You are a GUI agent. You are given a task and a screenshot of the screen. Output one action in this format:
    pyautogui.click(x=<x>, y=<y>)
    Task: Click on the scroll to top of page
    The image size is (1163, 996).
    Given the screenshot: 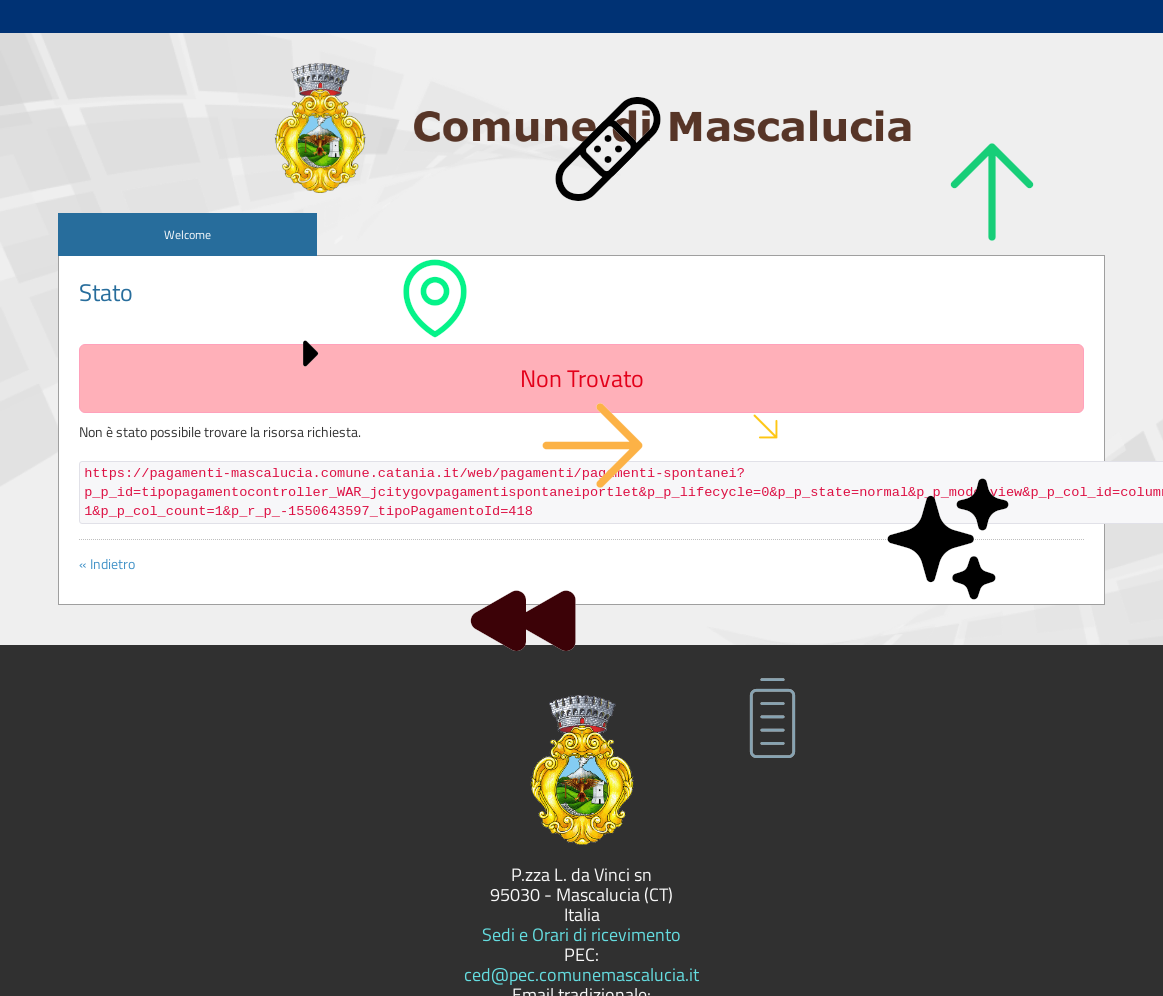 What is the action you would take?
    pyautogui.click(x=992, y=192)
    